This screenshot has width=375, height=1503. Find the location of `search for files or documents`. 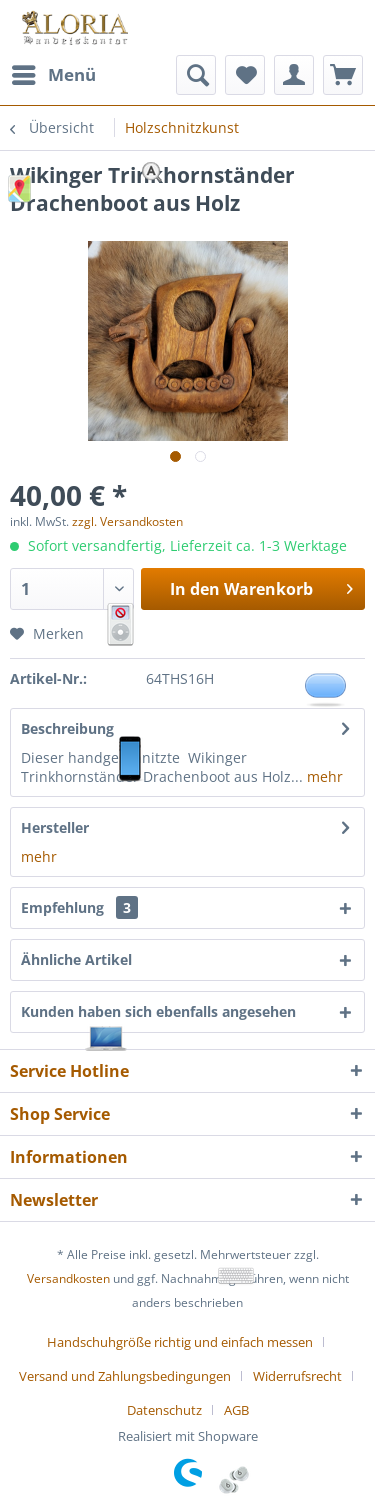

search for files or documents is located at coordinates (152, 172).